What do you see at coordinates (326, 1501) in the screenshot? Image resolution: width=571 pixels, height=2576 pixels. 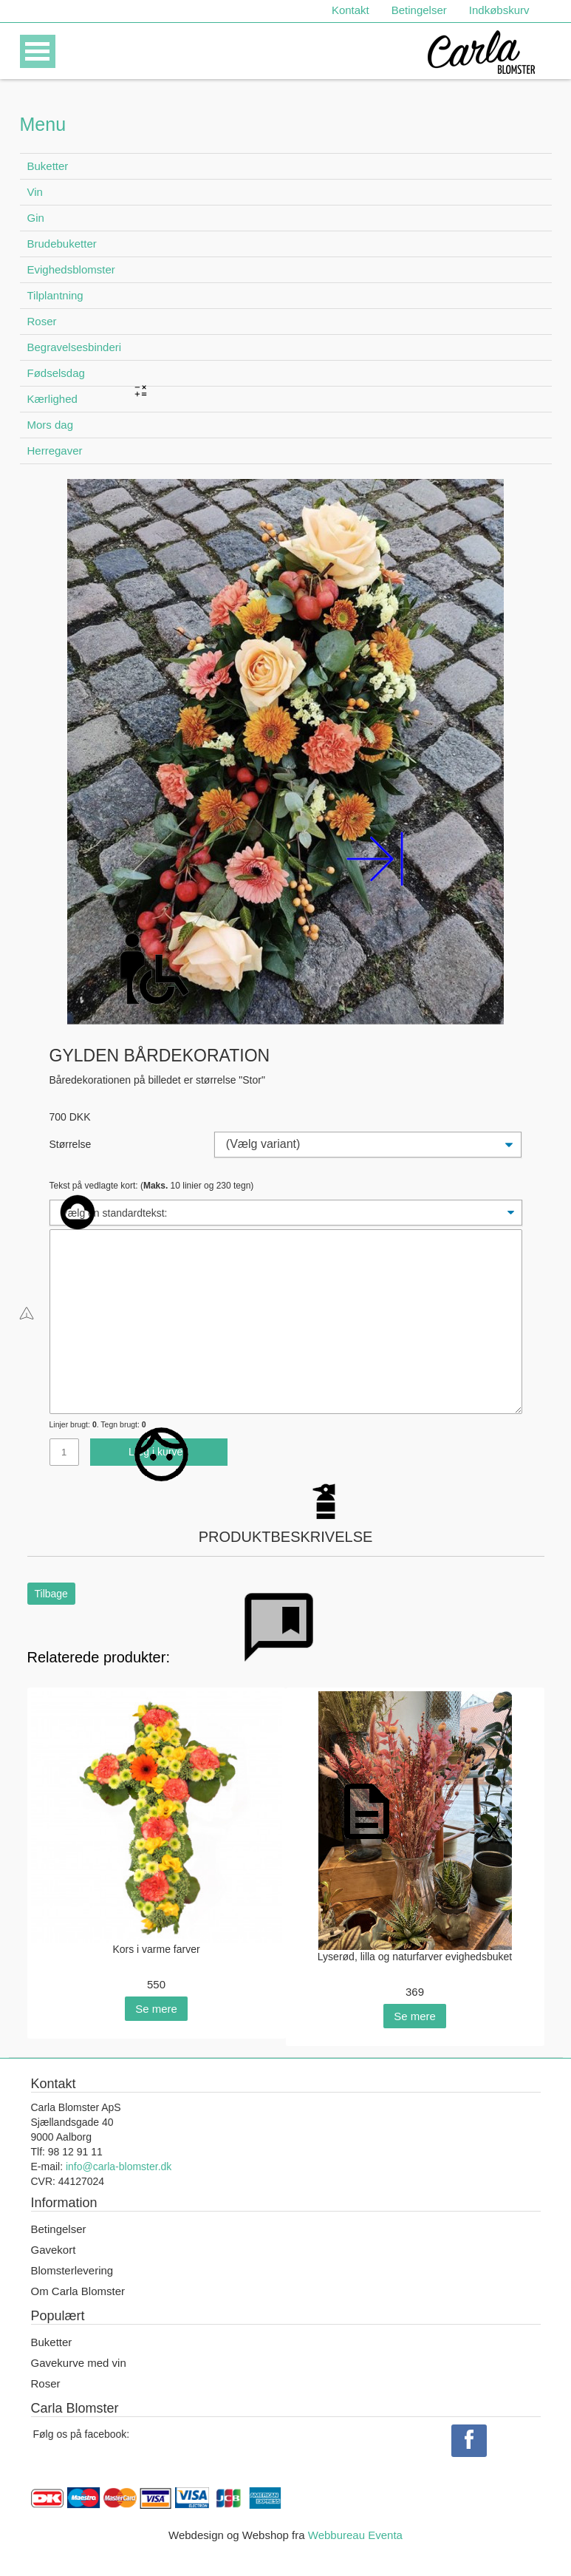 I see `indicates fire safety equipment location` at bounding box center [326, 1501].